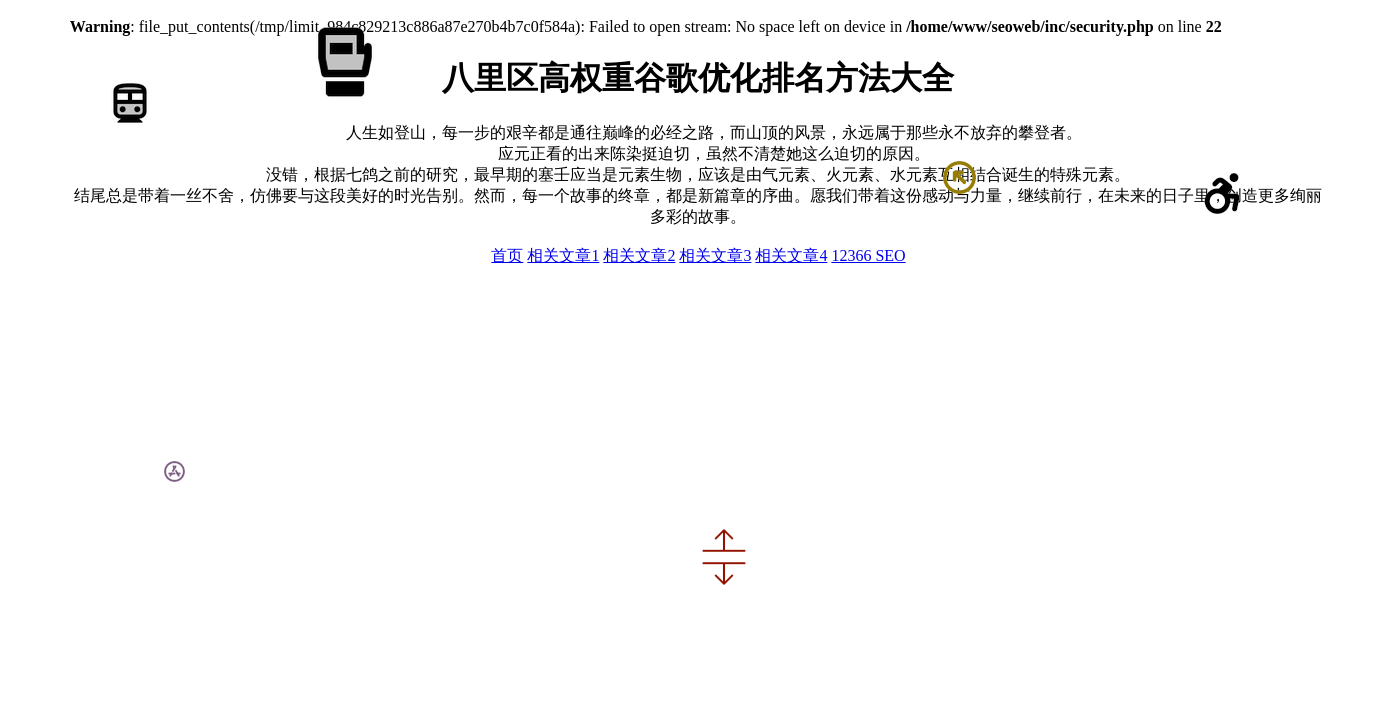 This screenshot has height=720, width=1397. What do you see at coordinates (130, 104) in the screenshot?
I see `get public transit directions` at bounding box center [130, 104].